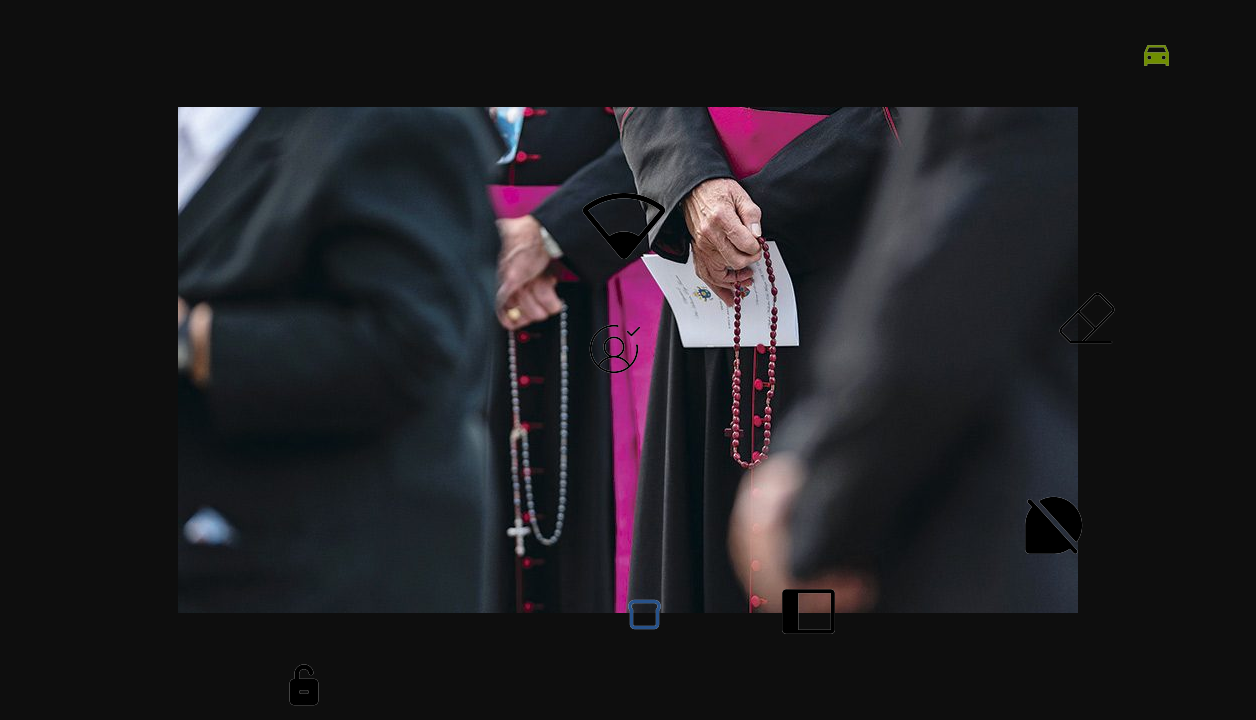 The image size is (1256, 720). I want to click on mute or disable chat notifications, so click(1052, 526).